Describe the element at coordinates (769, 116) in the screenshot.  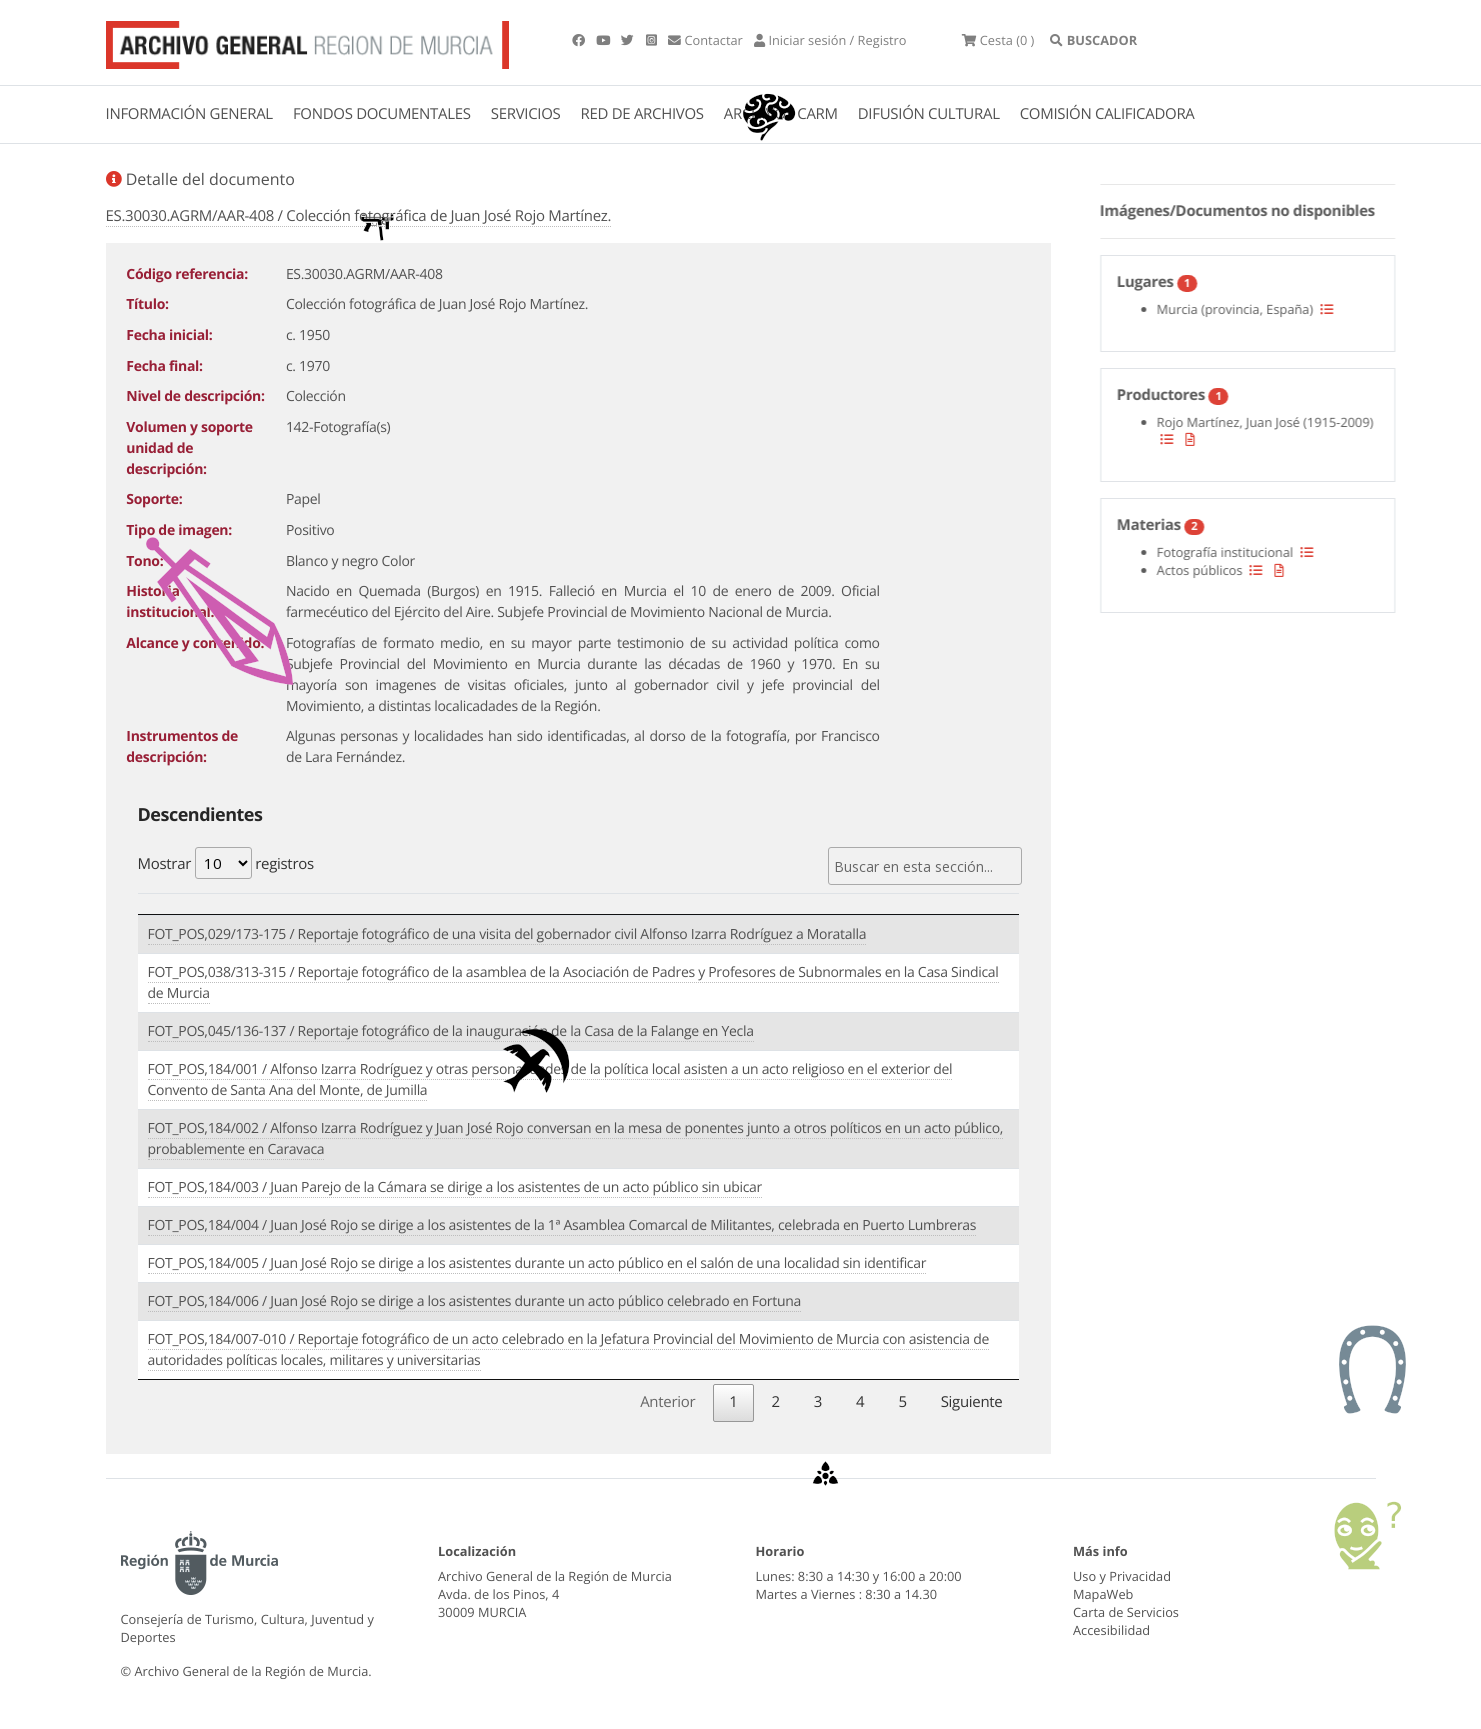
I see `access AI or smart features` at that location.